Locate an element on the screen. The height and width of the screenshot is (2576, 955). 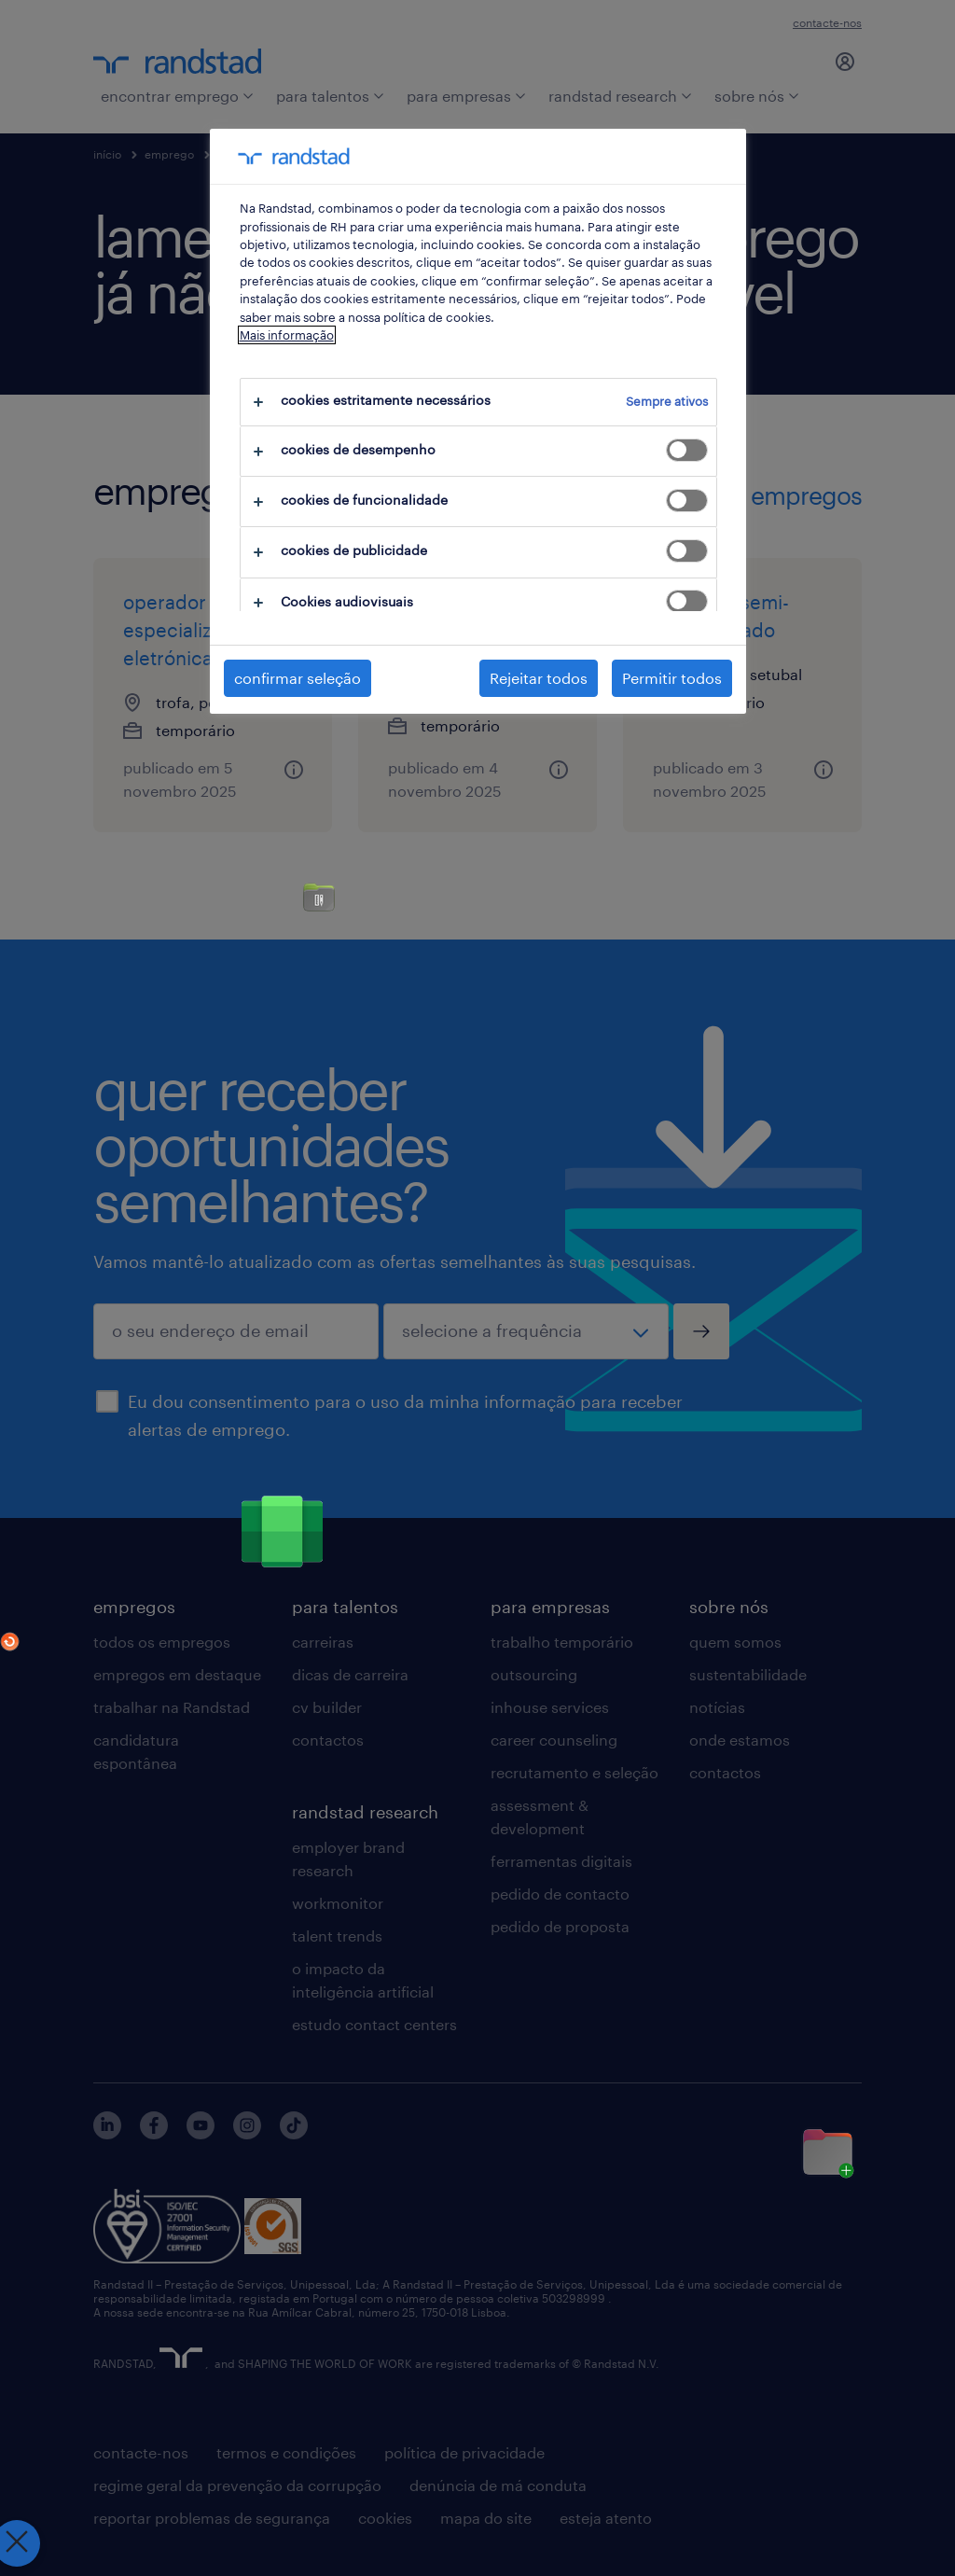
open android app or emulator is located at coordinates (282, 1531).